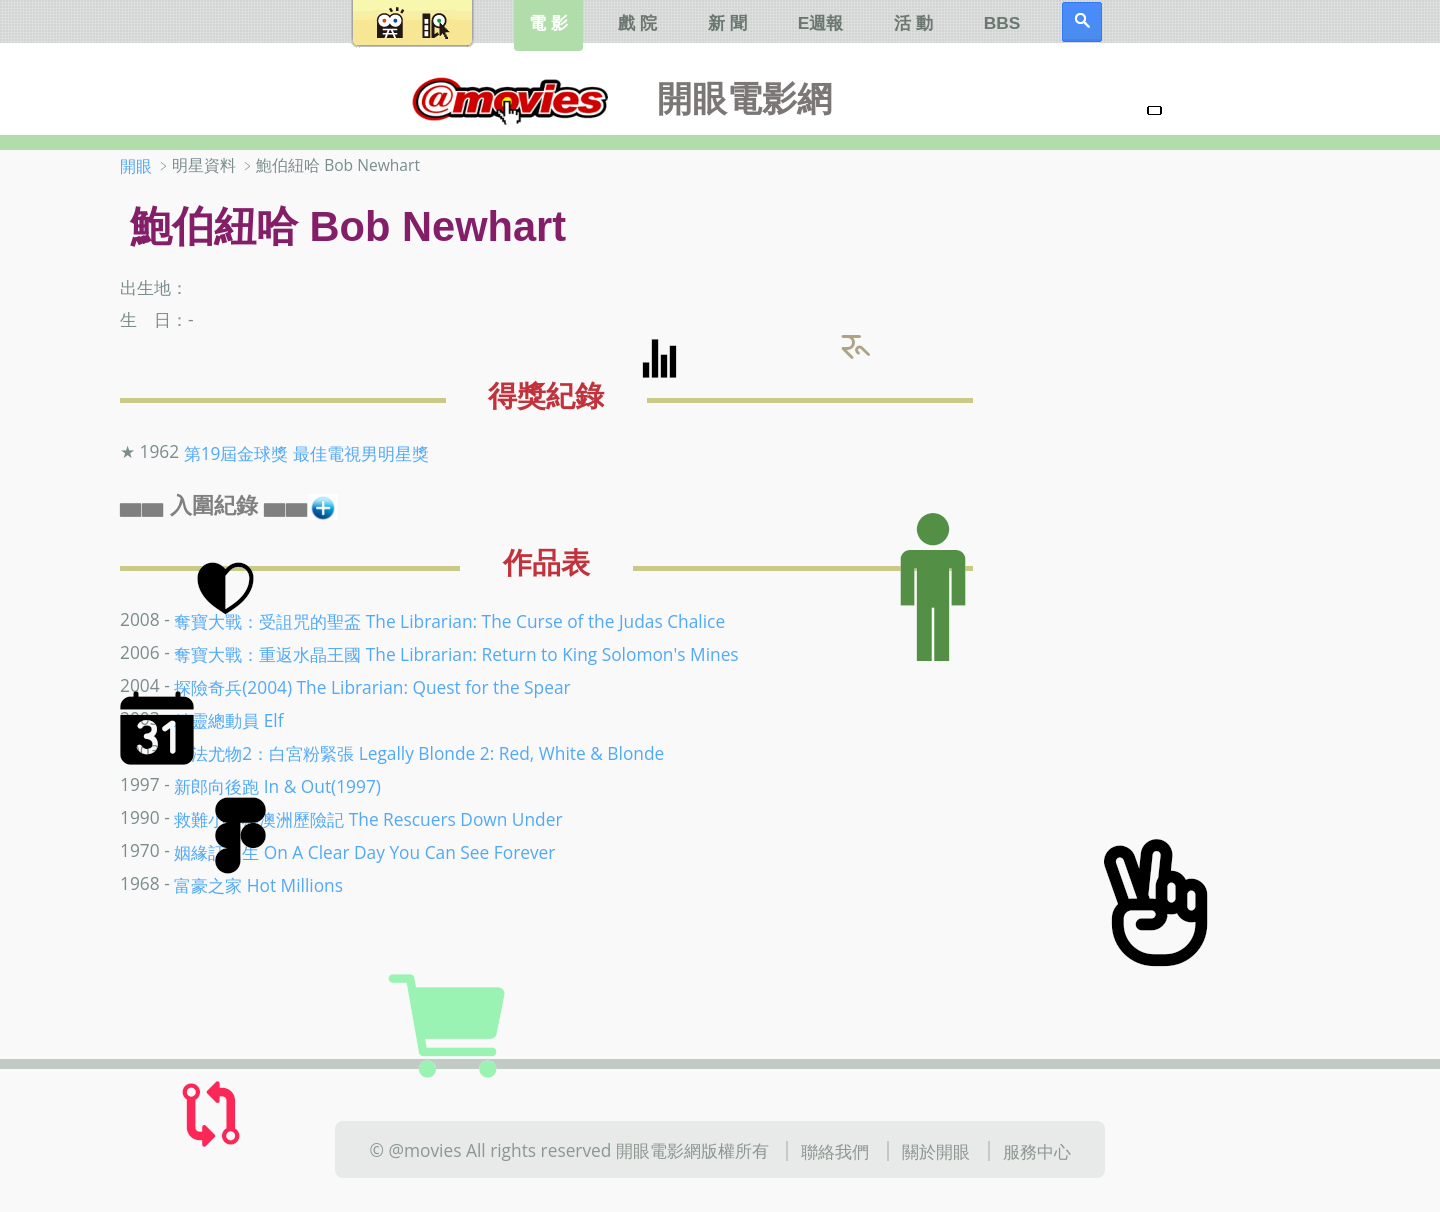 Image resolution: width=1440 pixels, height=1212 pixels. I want to click on view or select a specific date, so click(157, 728).